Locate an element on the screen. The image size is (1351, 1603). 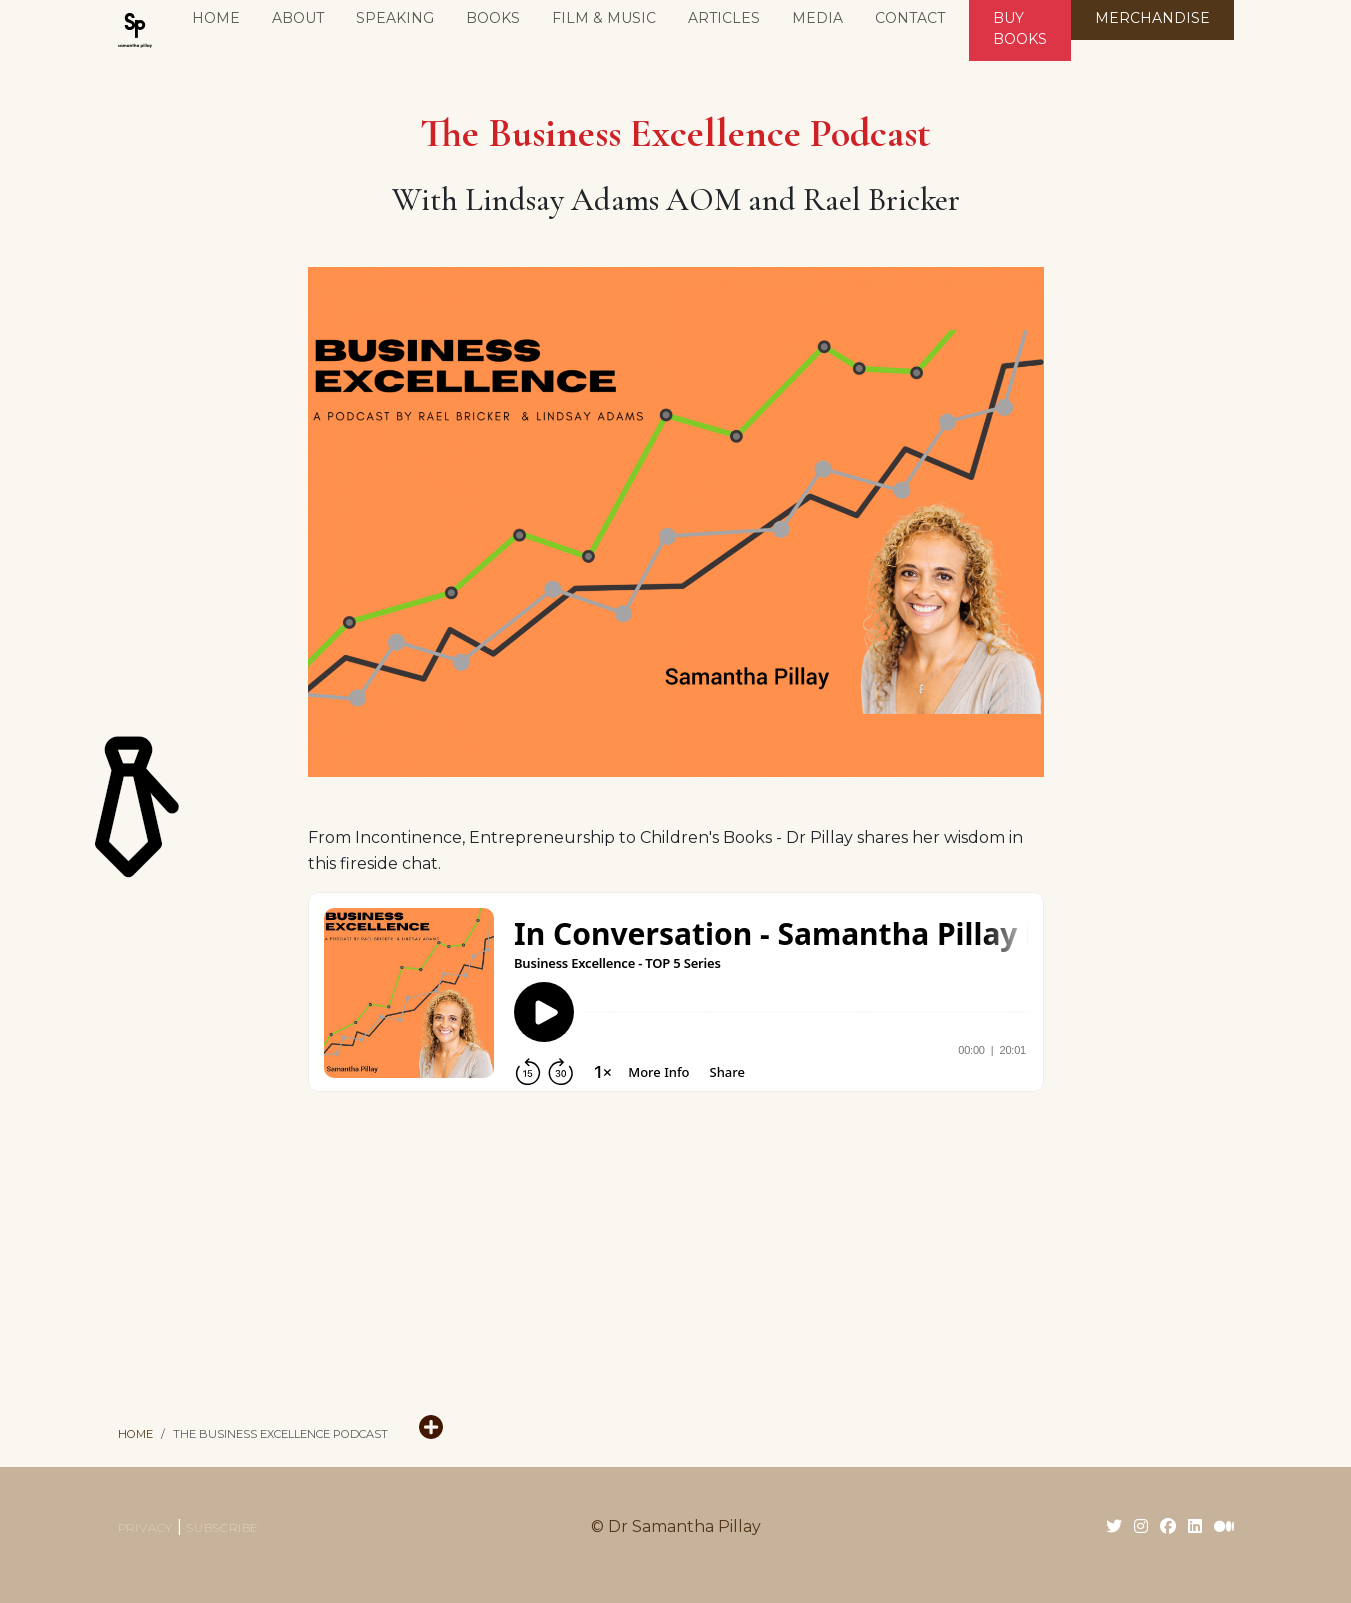
add a new item to your feed is located at coordinates (431, 1427).